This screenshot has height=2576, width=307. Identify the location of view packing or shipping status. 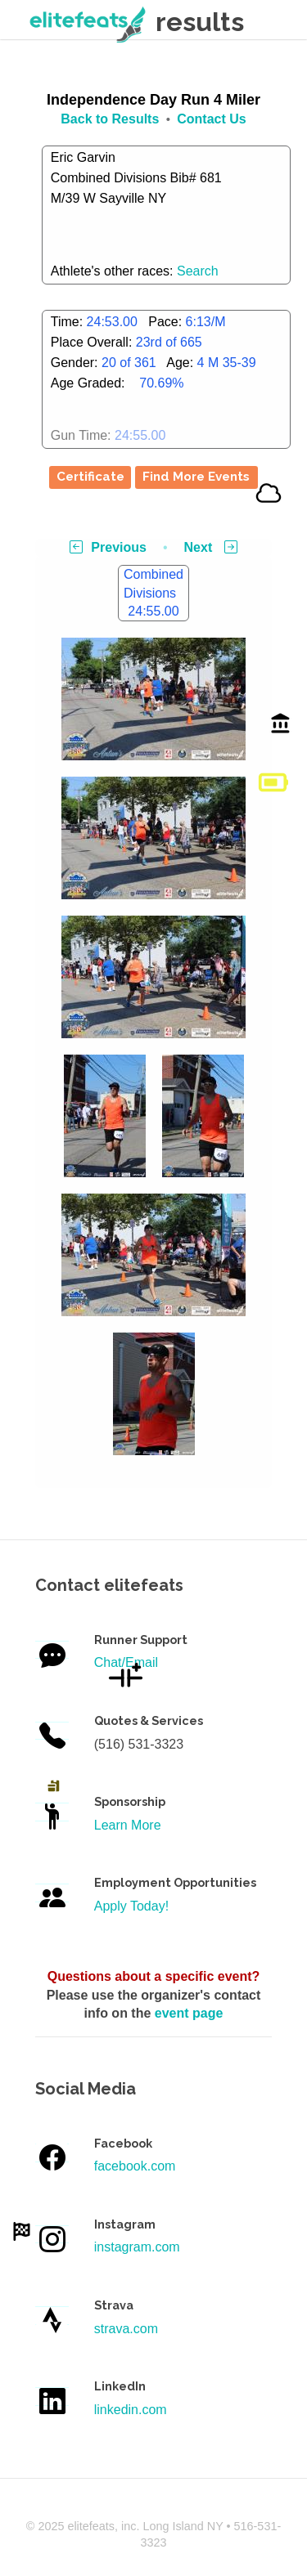
(53, 1785).